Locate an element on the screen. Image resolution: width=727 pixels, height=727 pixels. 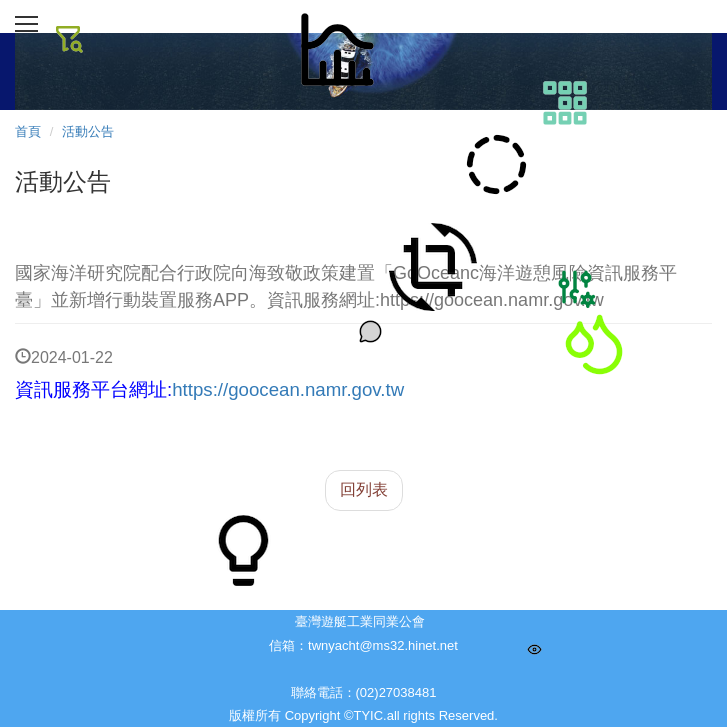
indicates humidity or moisture level is located at coordinates (594, 343).